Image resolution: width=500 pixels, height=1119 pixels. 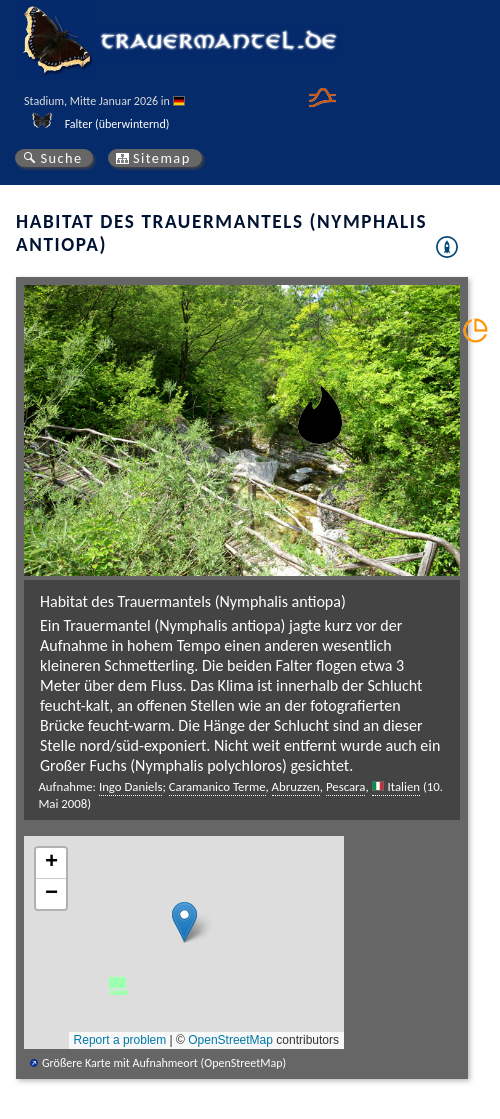 What do you see at coordinates (322, 97) in the screenshot?
I see `apache pulsar logo` at bounding box center [322, 97].